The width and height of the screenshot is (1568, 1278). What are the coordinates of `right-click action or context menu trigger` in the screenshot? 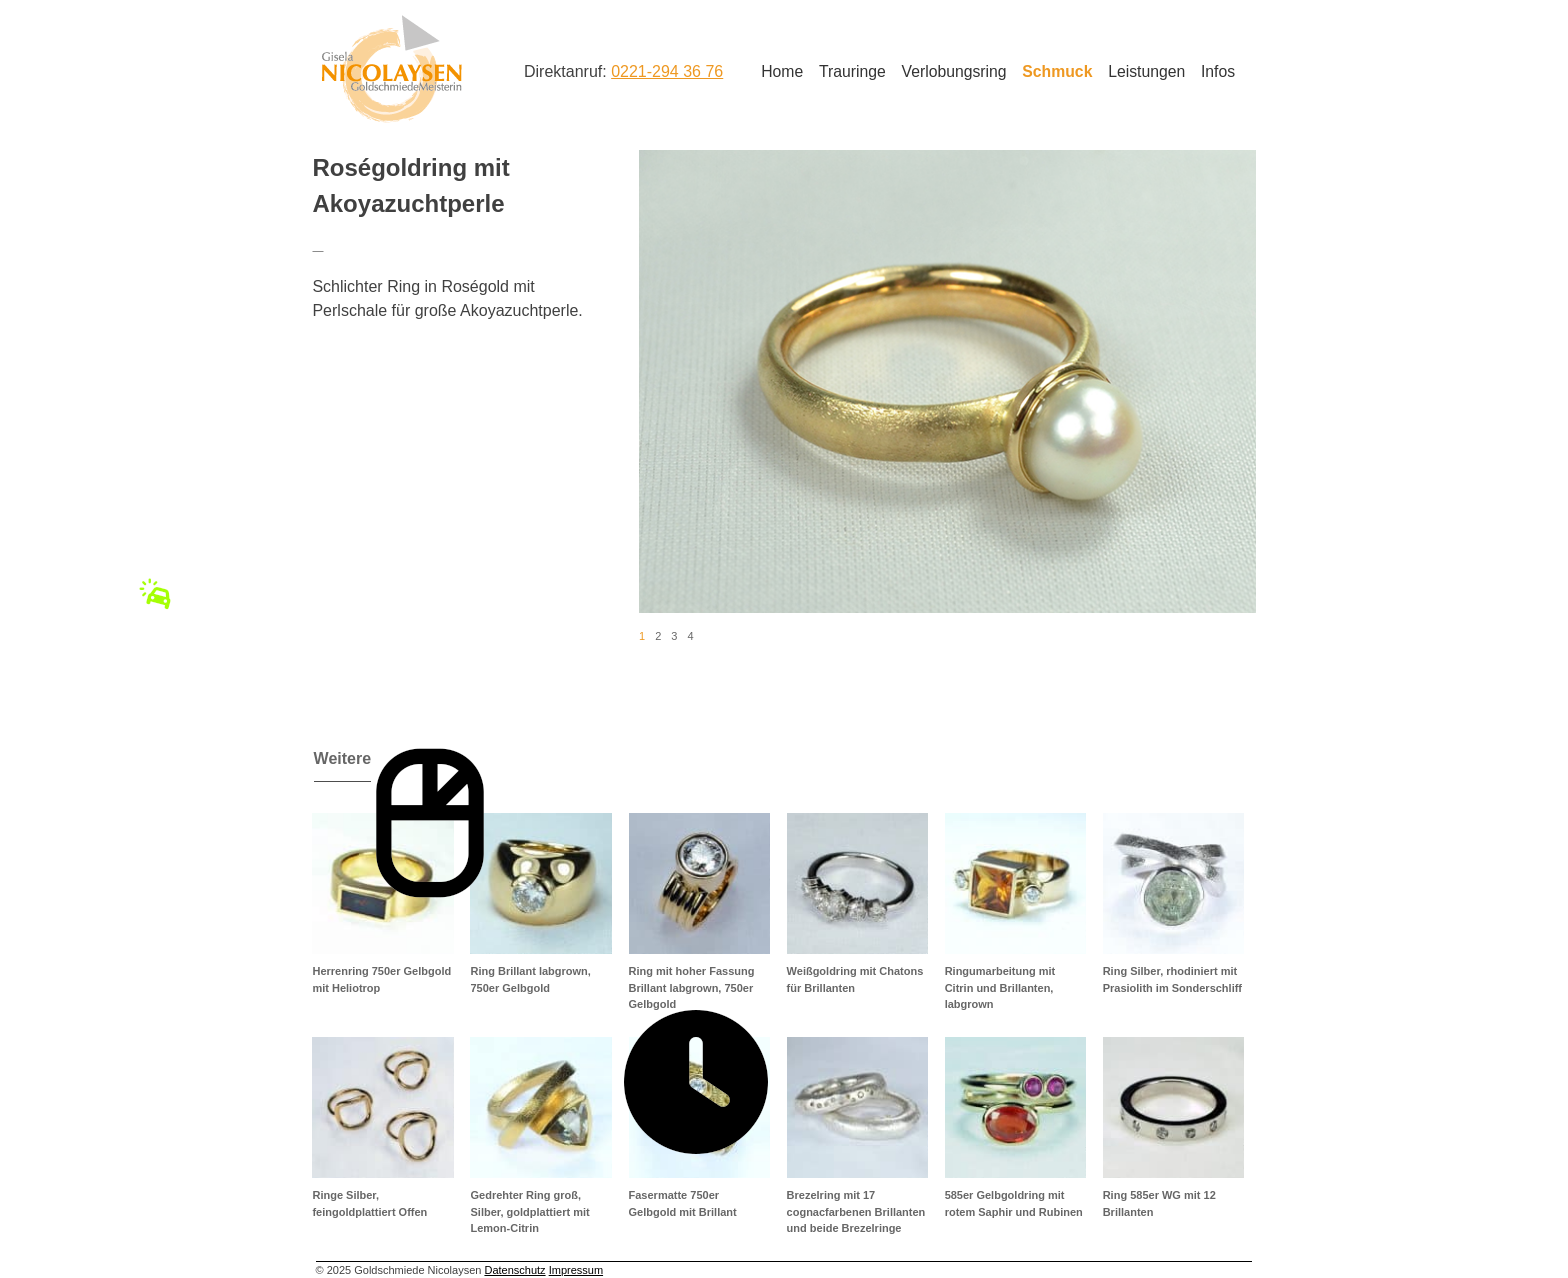 It's located at (430, 823).